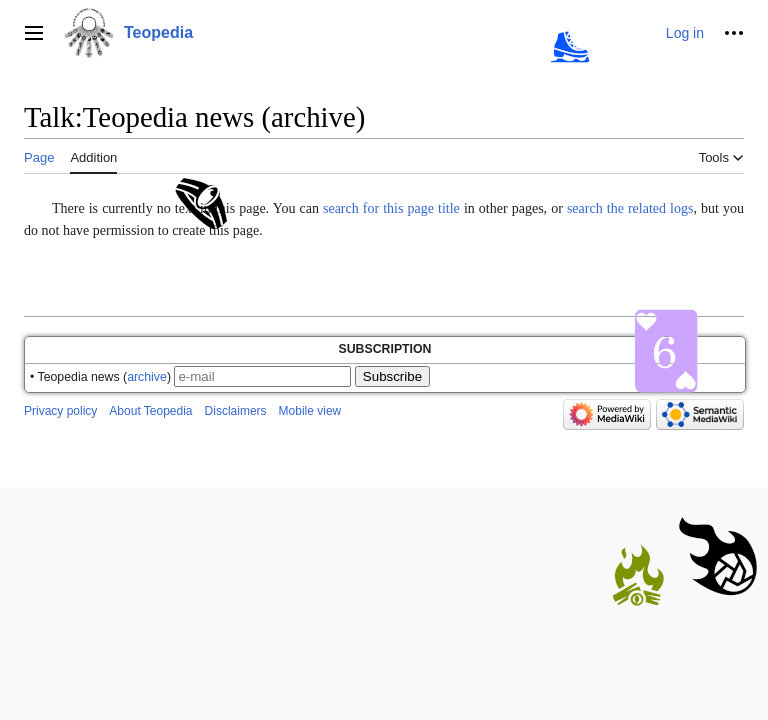 The height and width of the screenshot is (720, 768). I want to click on six of hearts playing card, so click(666, 351).